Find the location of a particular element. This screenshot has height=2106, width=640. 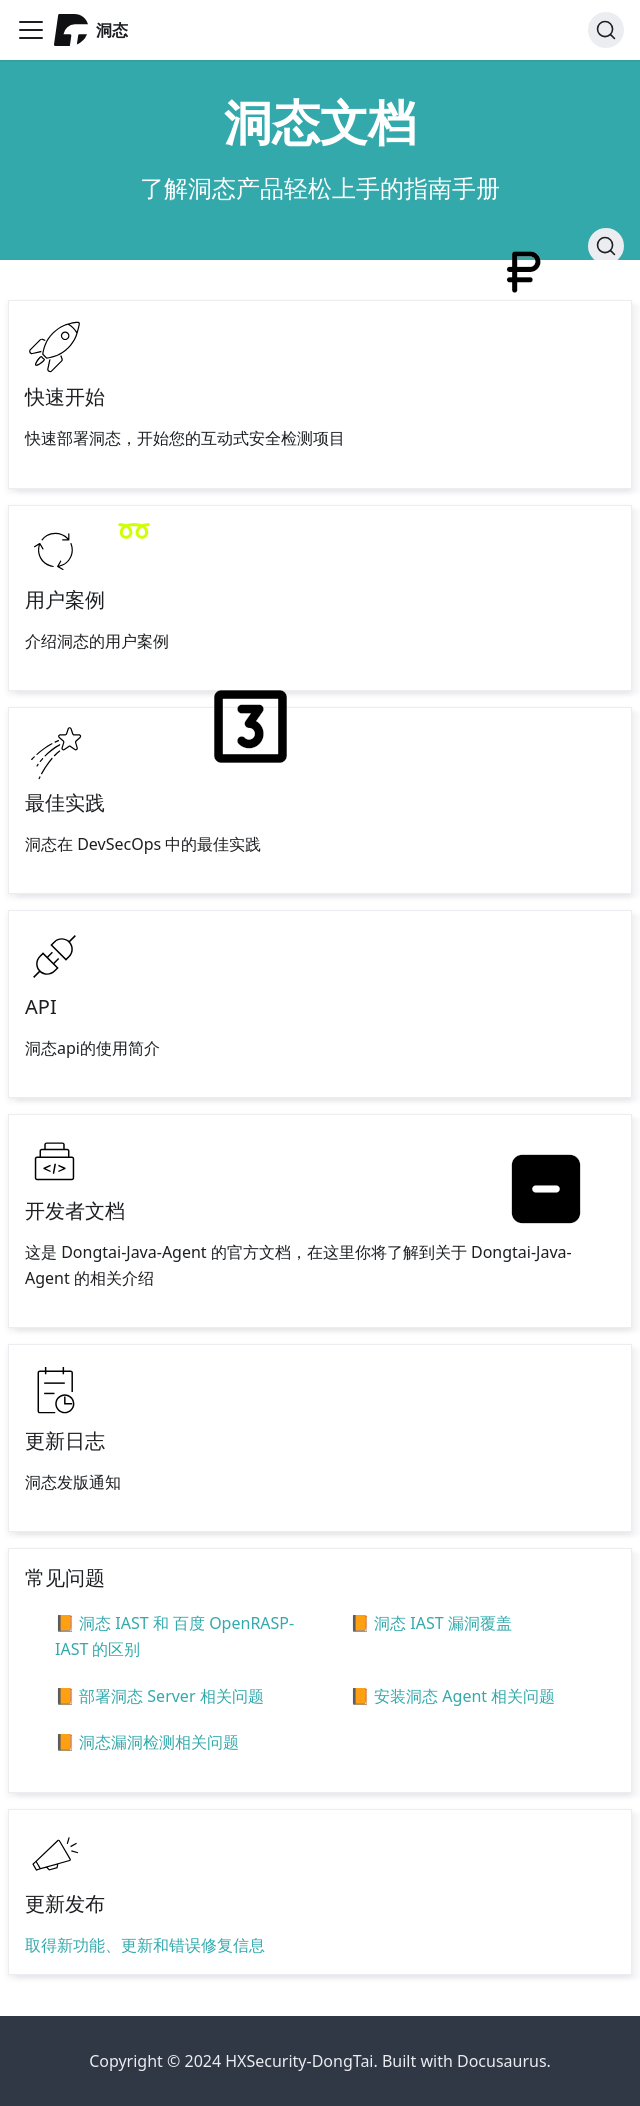

voicemail indicator or notification is located at coordinates (134, 531).